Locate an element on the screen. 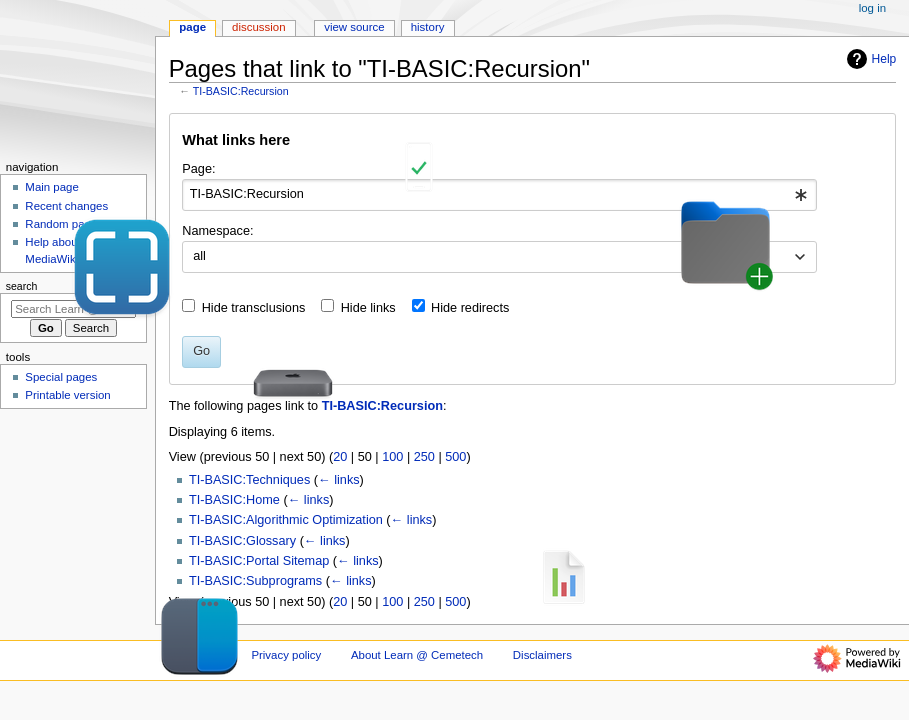 This screenshot has height=720, width=909. configure hot corners settings is located at coordinates (122, 267).